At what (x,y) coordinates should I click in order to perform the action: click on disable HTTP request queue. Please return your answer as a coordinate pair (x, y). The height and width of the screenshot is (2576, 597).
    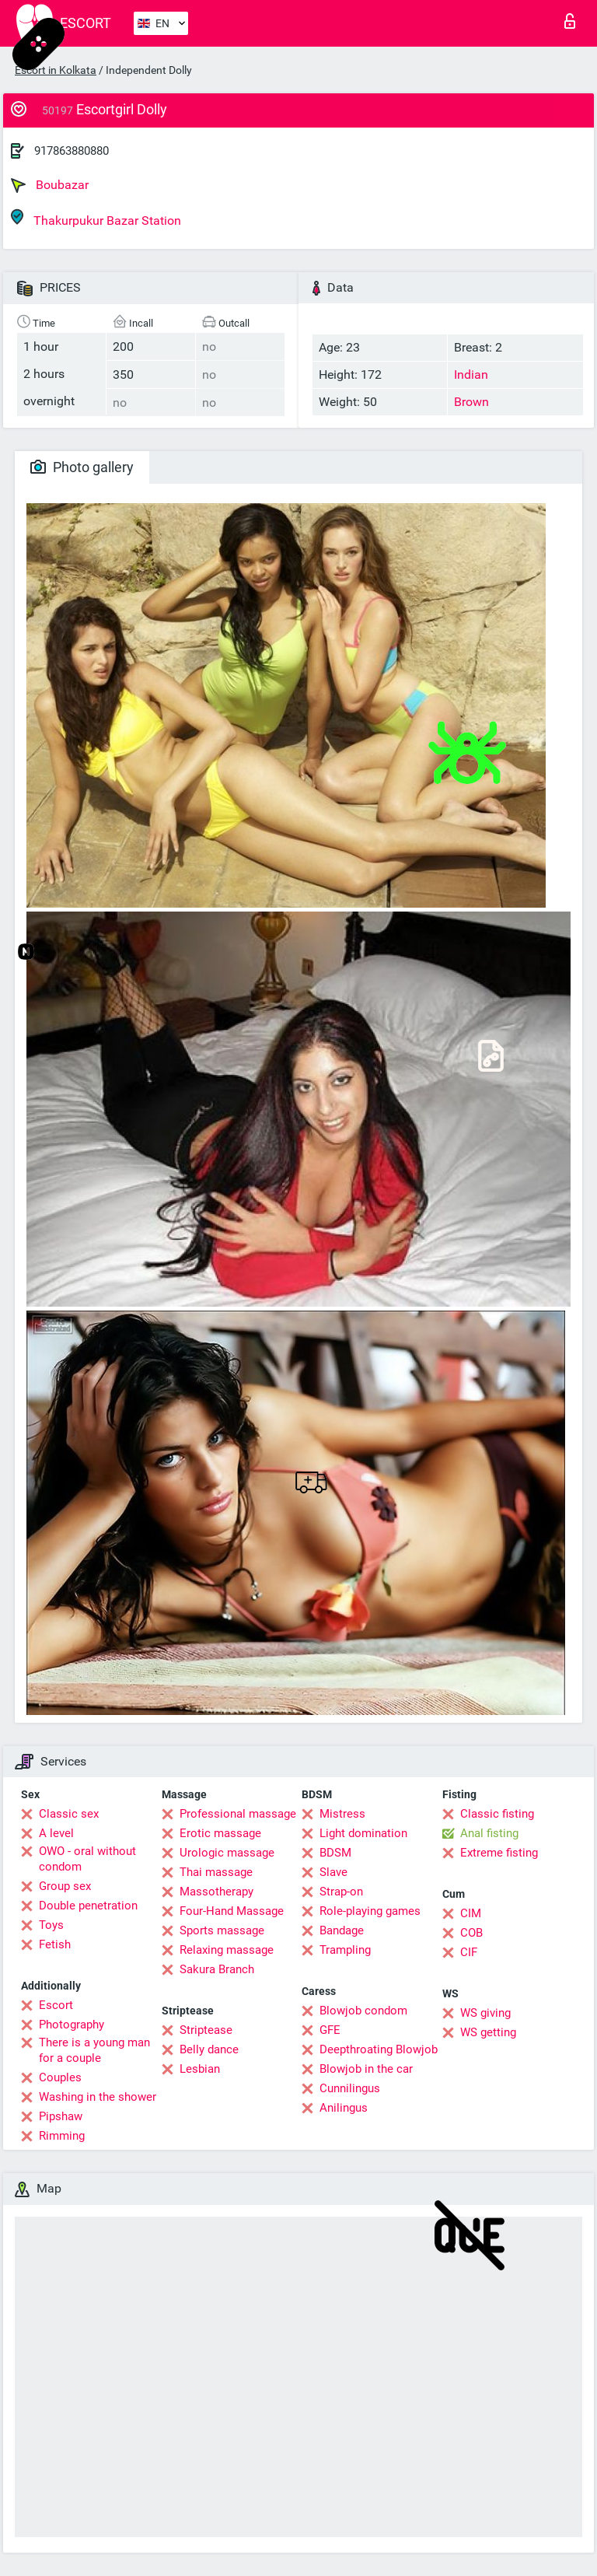
    Looking at the image, I should click on (470, 2235).